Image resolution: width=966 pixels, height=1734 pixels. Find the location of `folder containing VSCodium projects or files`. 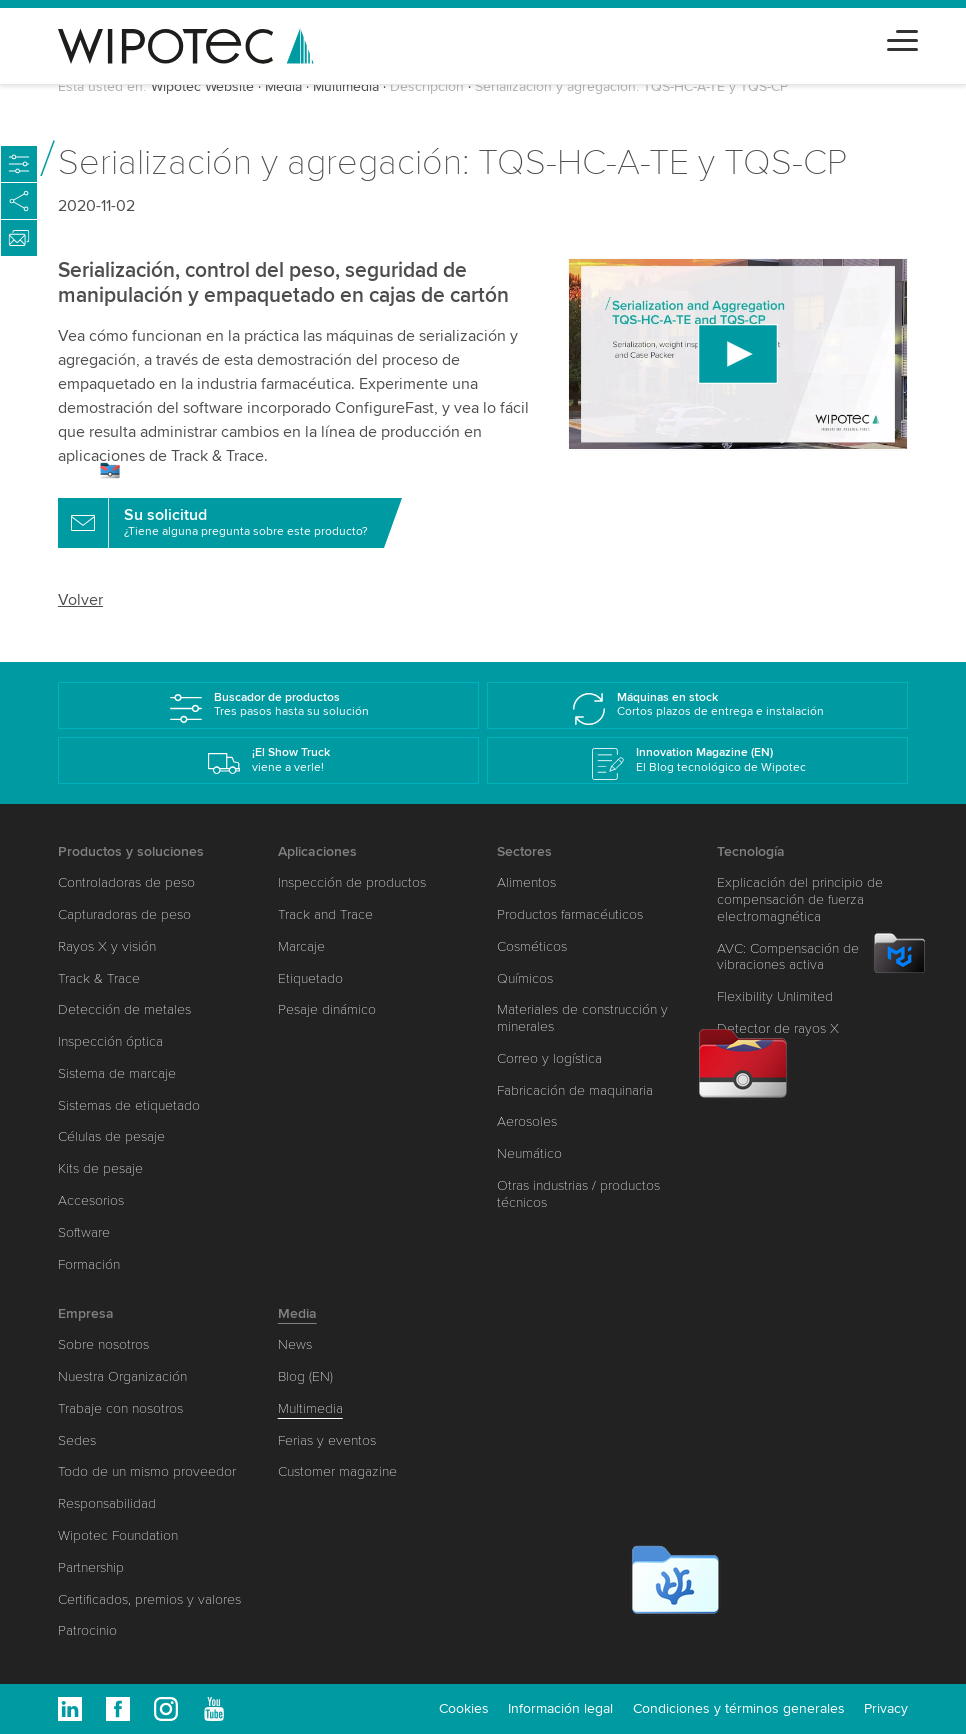

folder containing VSCodium projects or files is located at coordinates (675, 1582).